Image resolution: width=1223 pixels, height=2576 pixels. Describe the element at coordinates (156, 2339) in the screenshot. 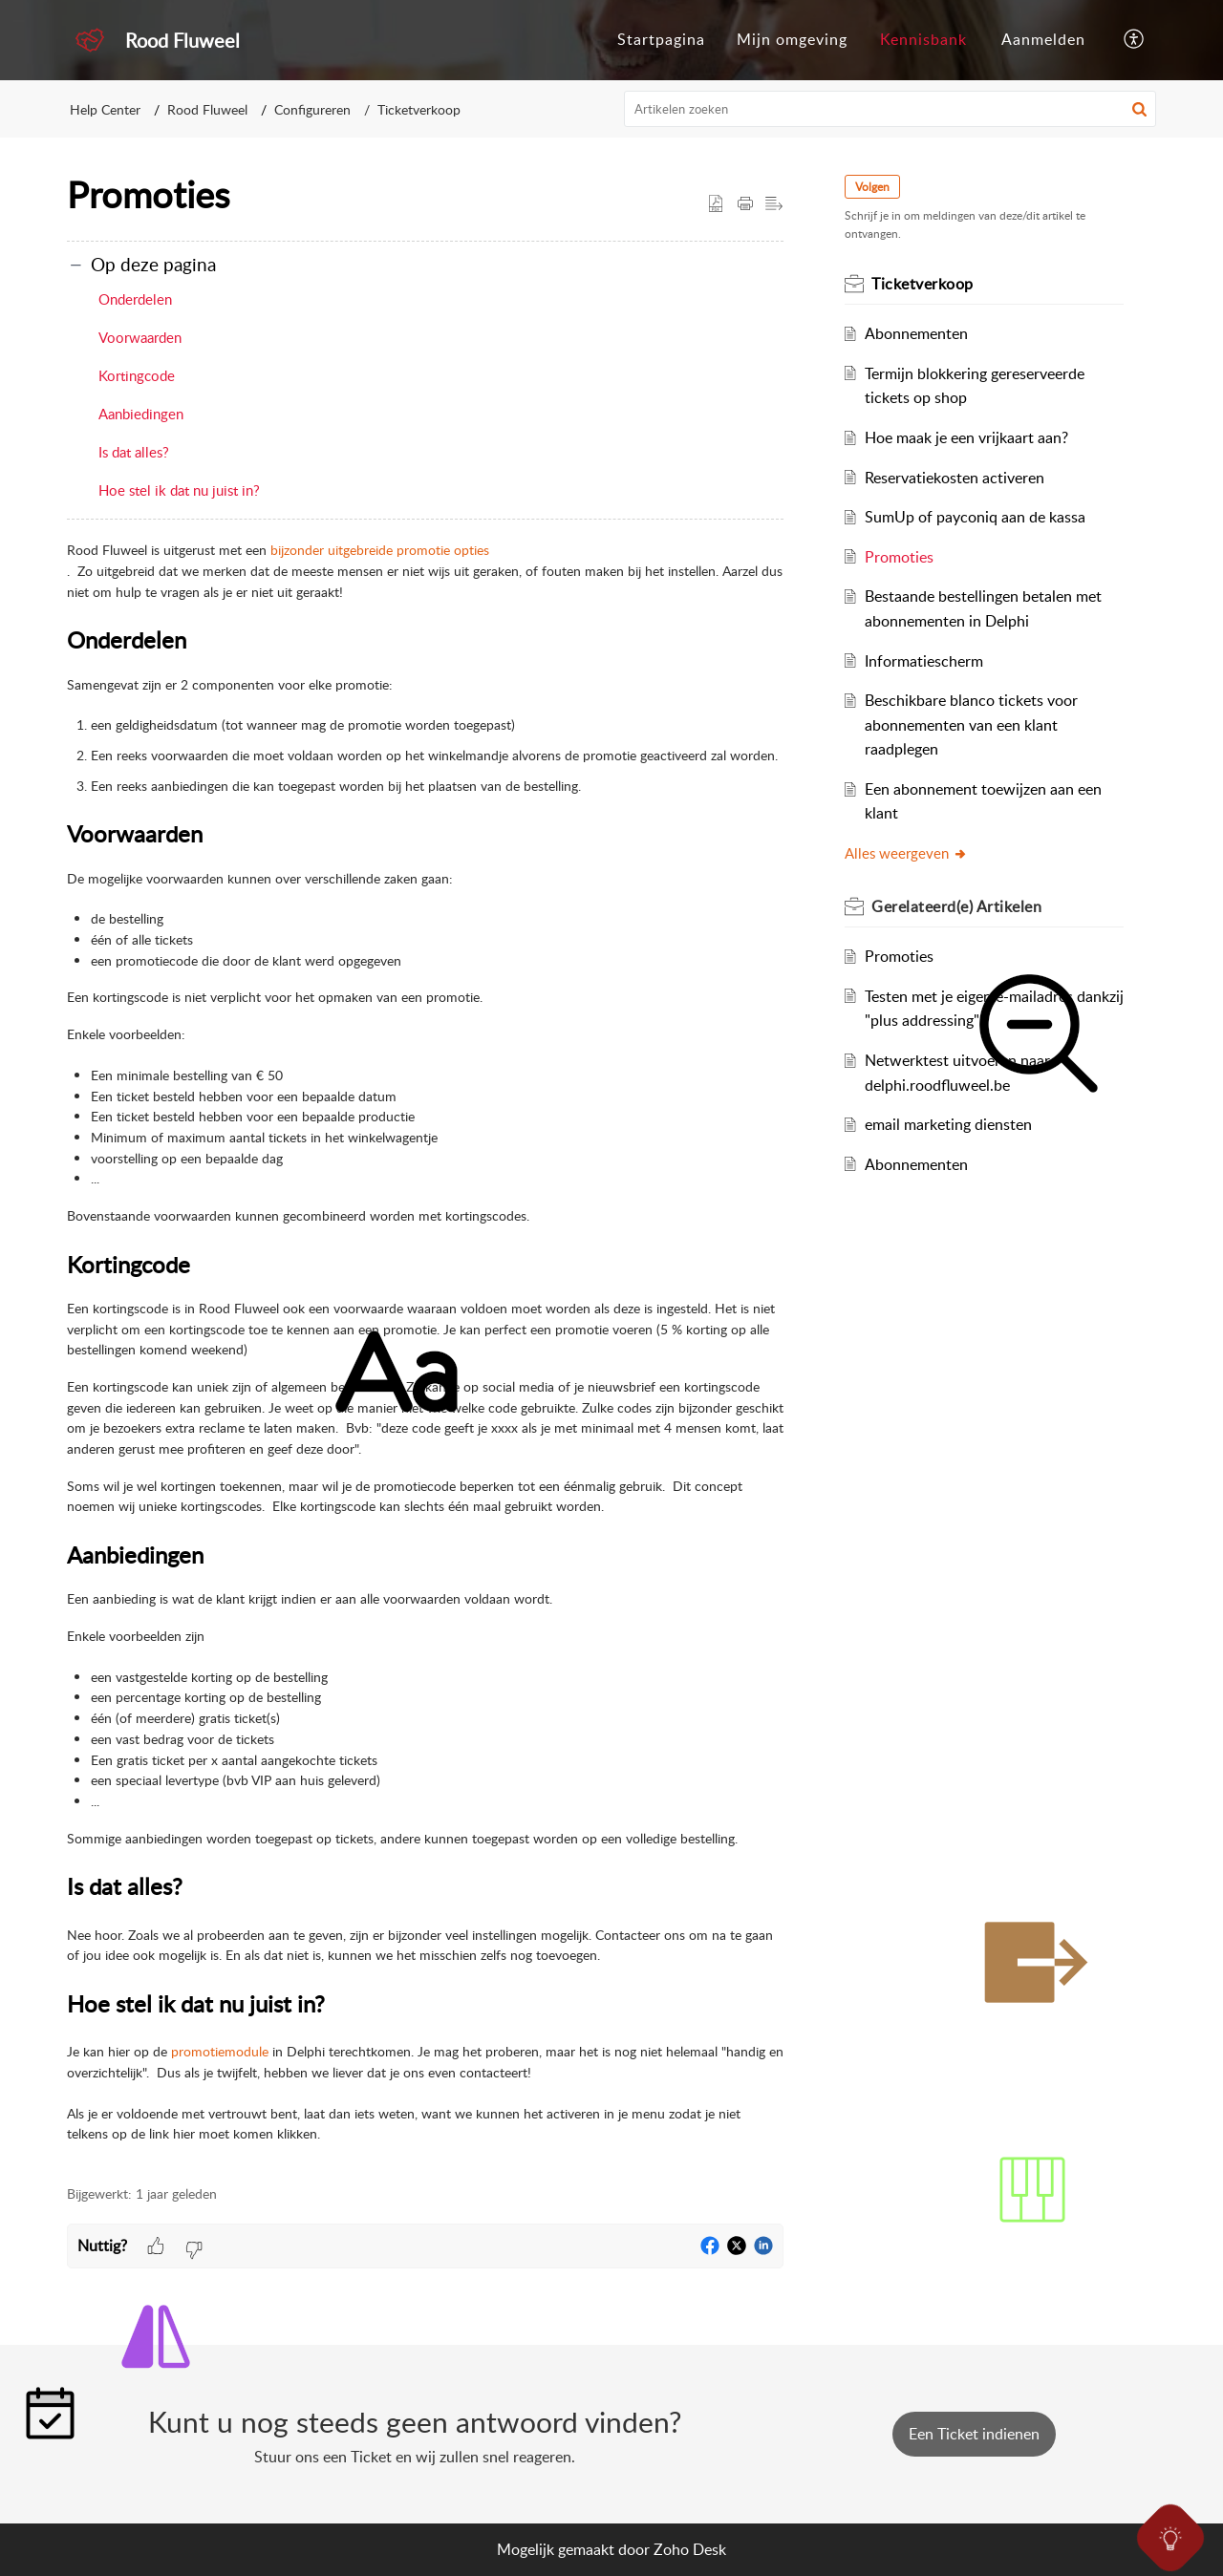

I see `flip image horizontally` at that location.